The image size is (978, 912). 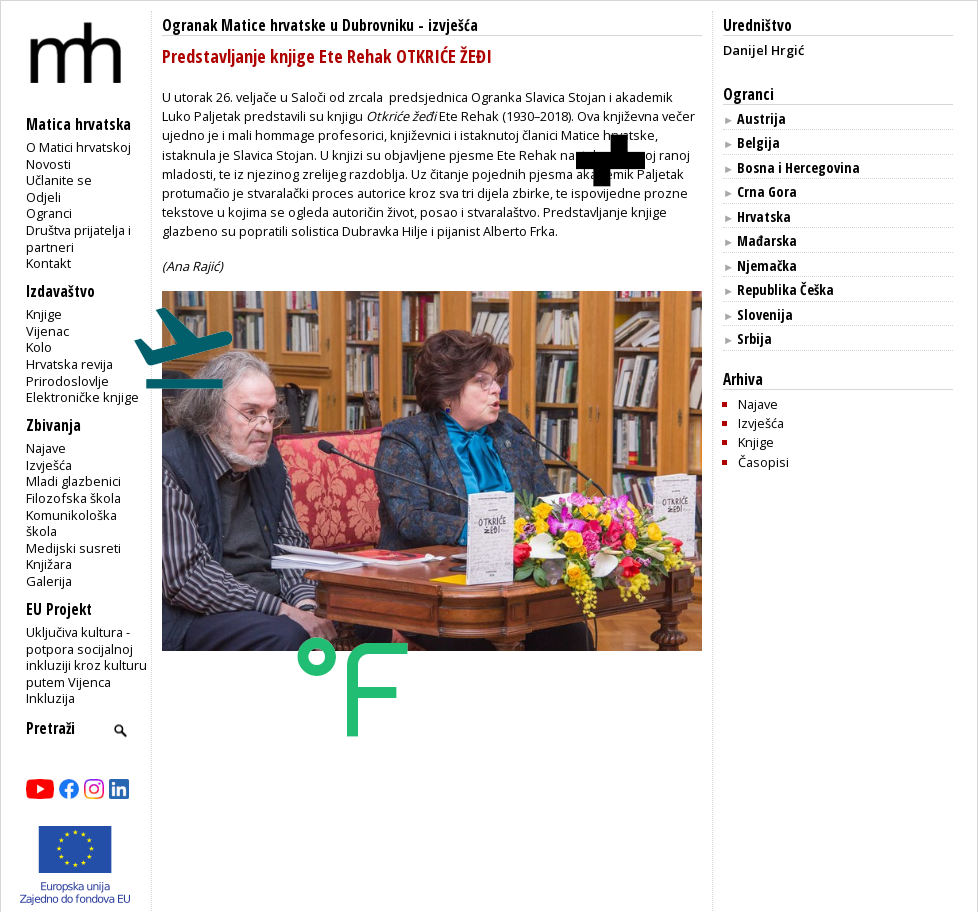 What do you see at coordinates (358, 687) in the screenshot?
I see `indicates temperature displayed in fahrenheit` at bounding box center [358, 687].